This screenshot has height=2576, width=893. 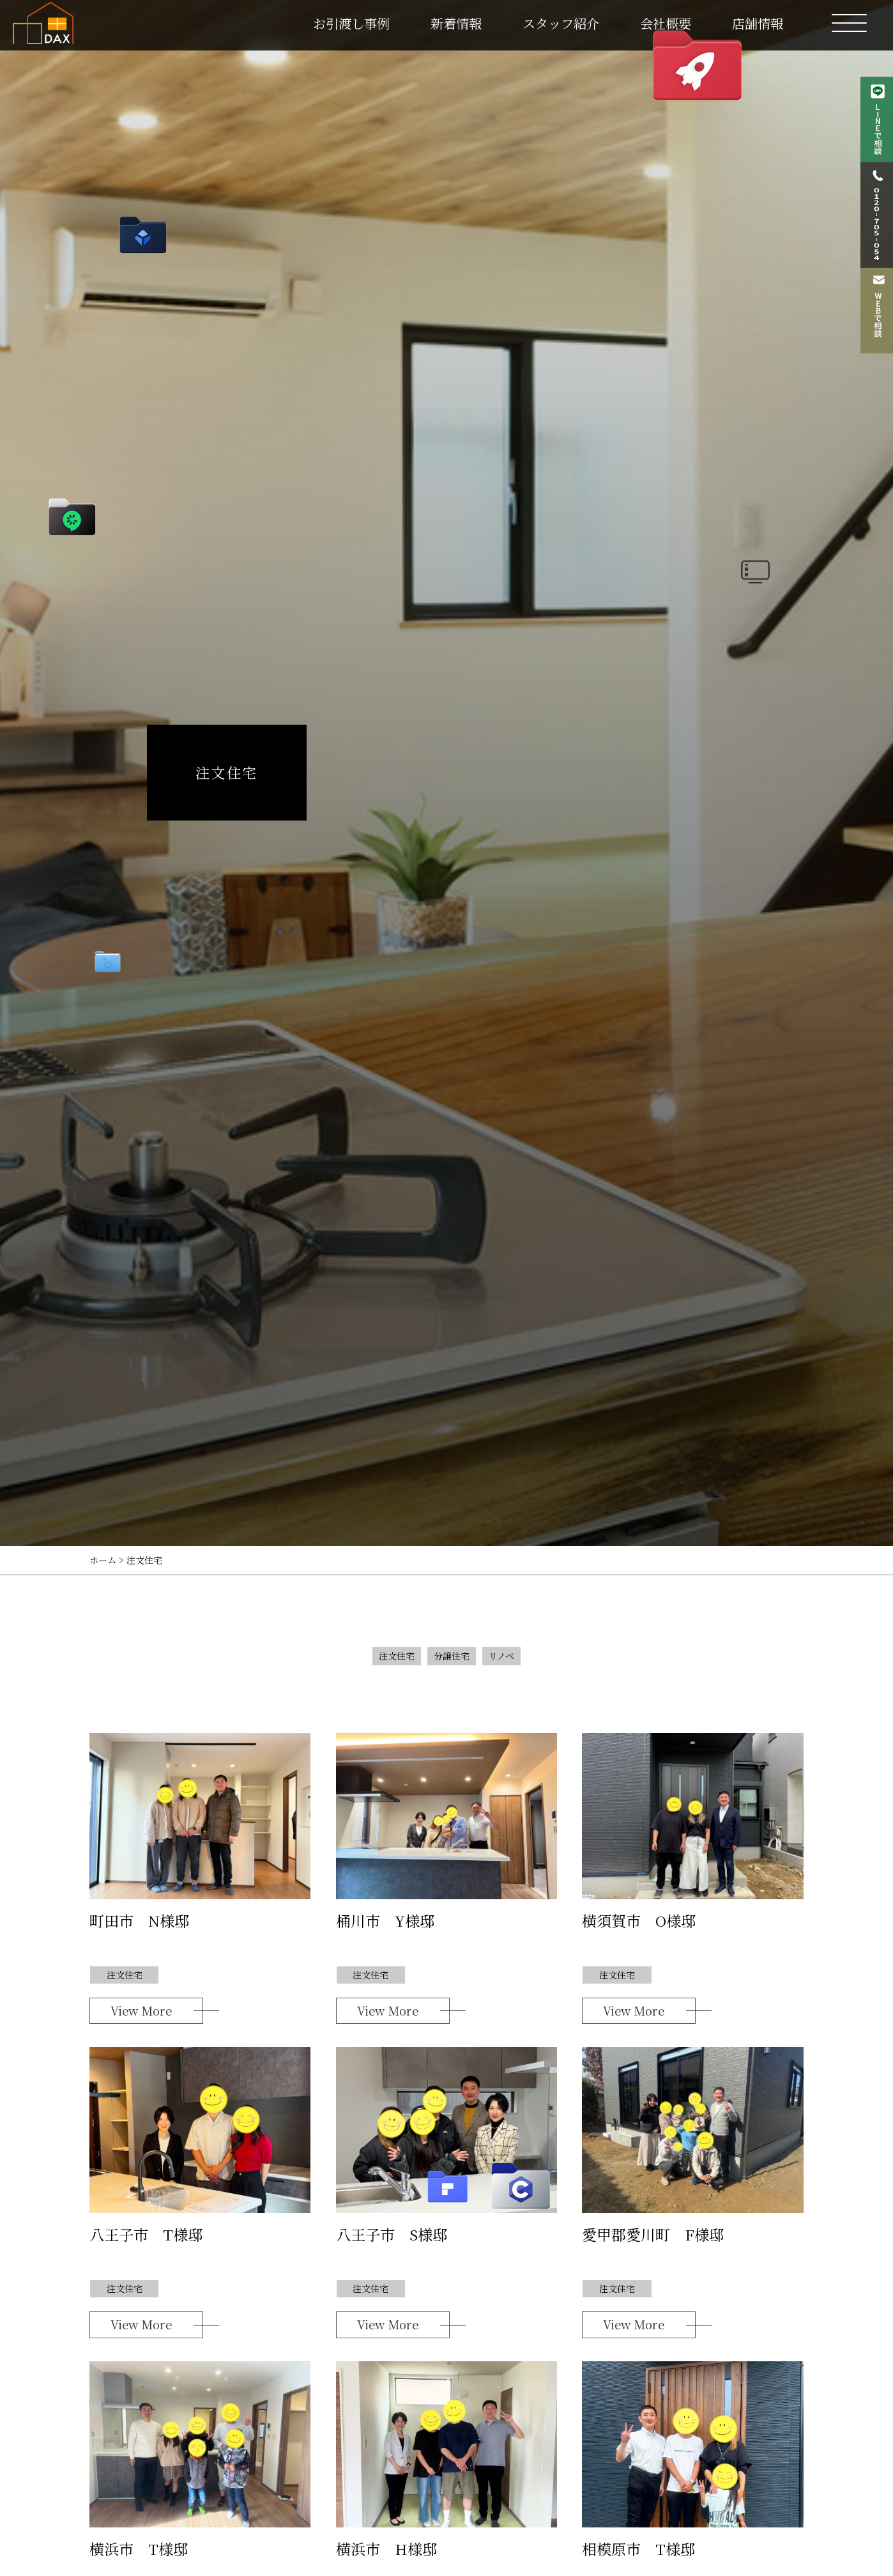 What do you see at coordinates (447, 2187) in the screenshot?
I see `open wondershare pdfreader documents folder` at bounding box center [447, 2187].